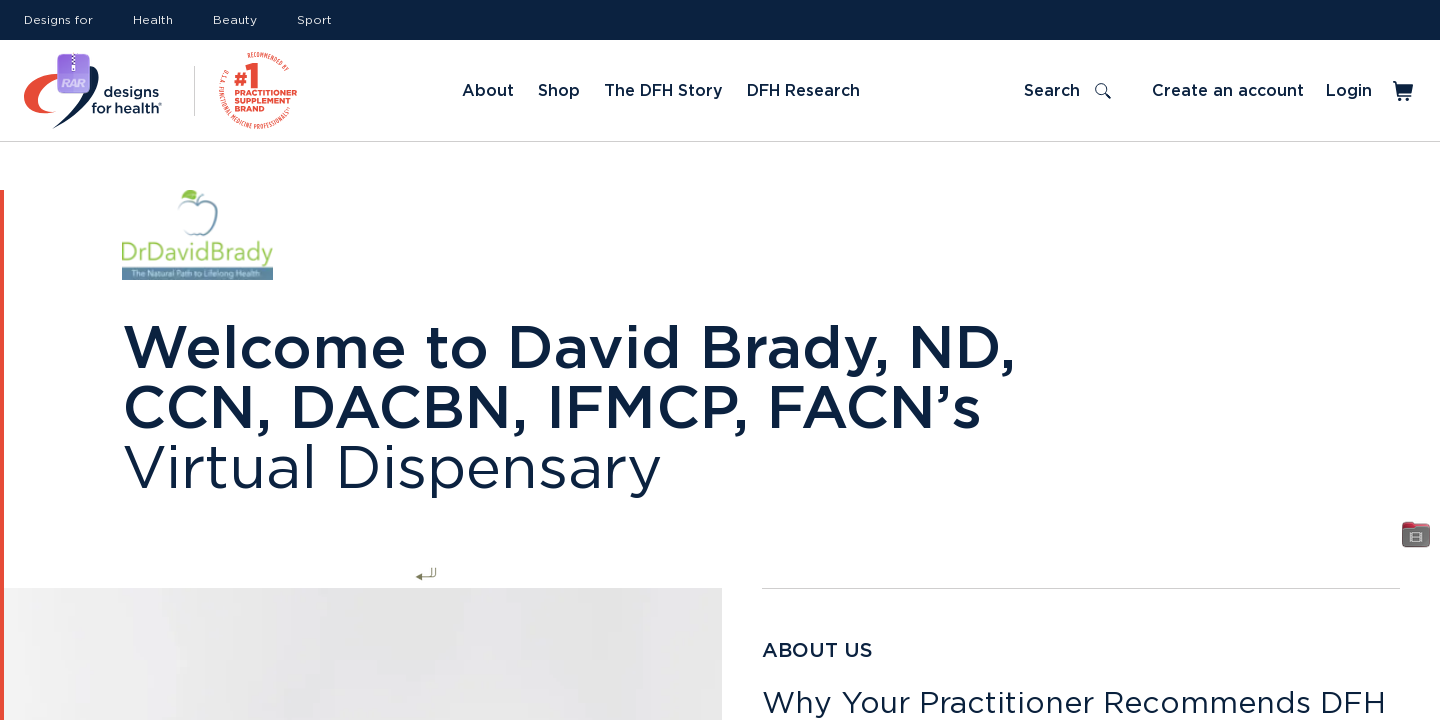 This screenshot has height=720, width=1440. What do you see at coordinates (425, 572) in the screenshot?
I see `reply to all recipients of an email` at bounding box center [425, 572].